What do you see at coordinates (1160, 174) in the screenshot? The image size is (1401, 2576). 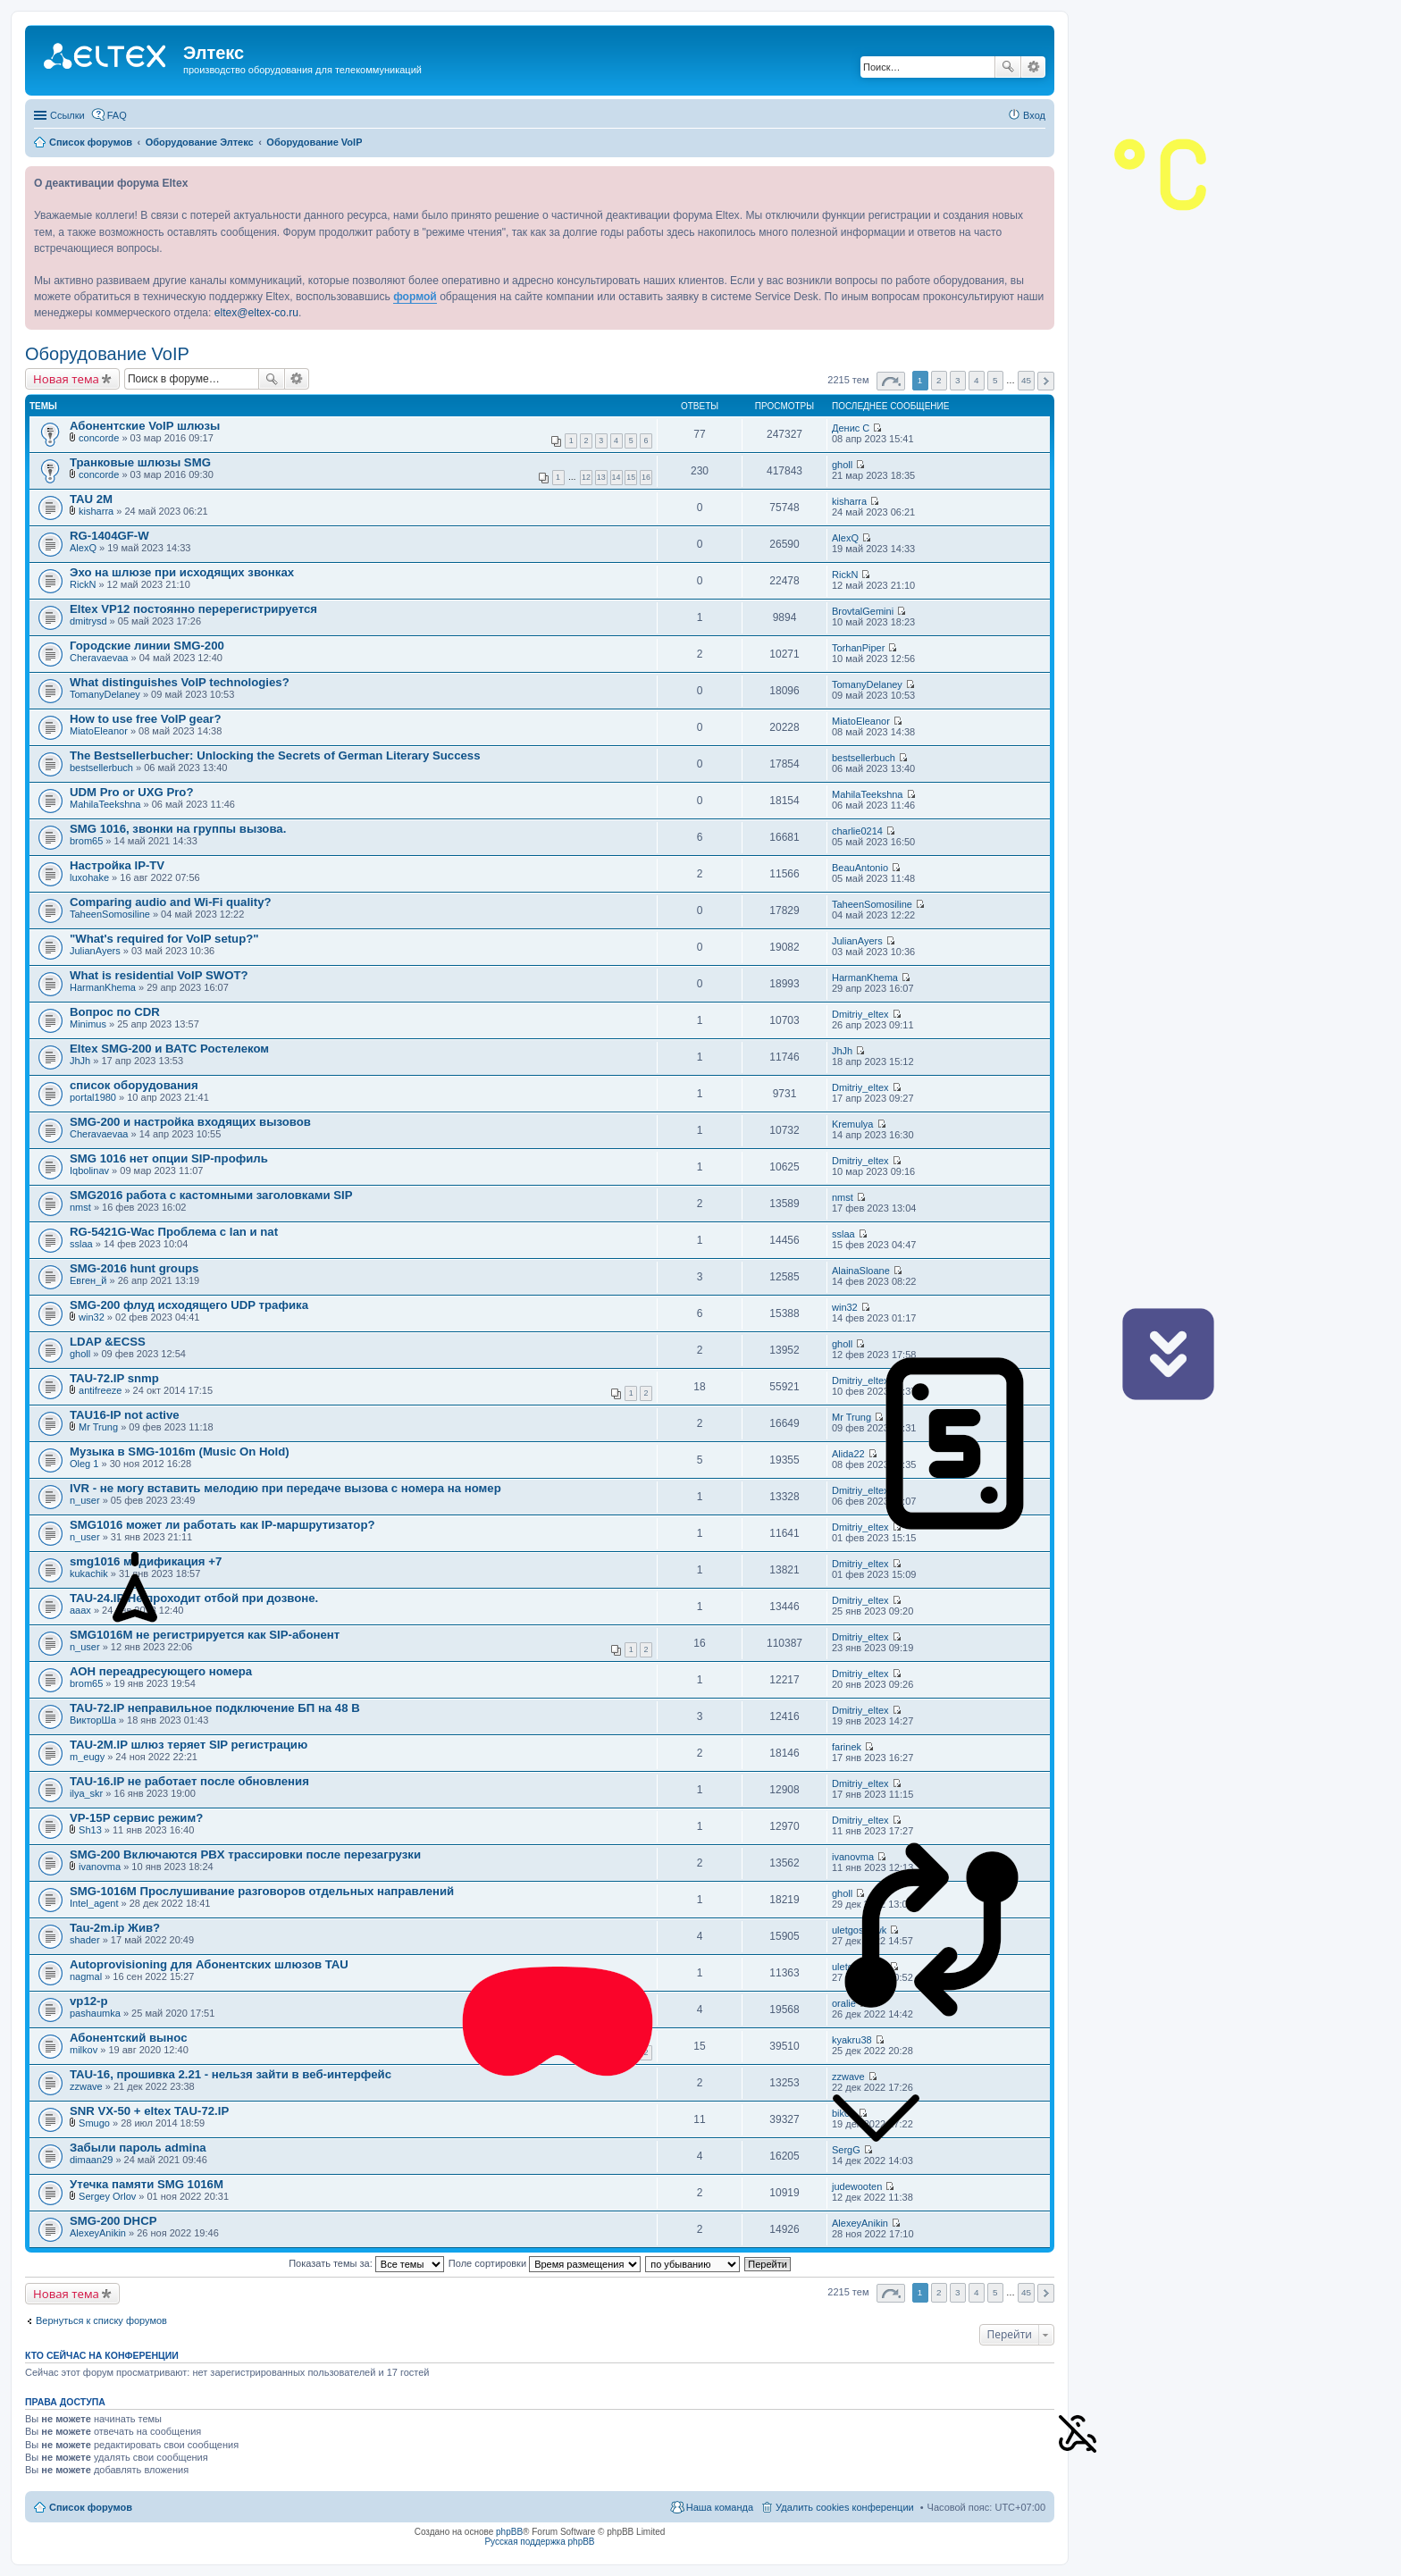 I see `display temperature in celsius` at bounding box center [1160, 174].